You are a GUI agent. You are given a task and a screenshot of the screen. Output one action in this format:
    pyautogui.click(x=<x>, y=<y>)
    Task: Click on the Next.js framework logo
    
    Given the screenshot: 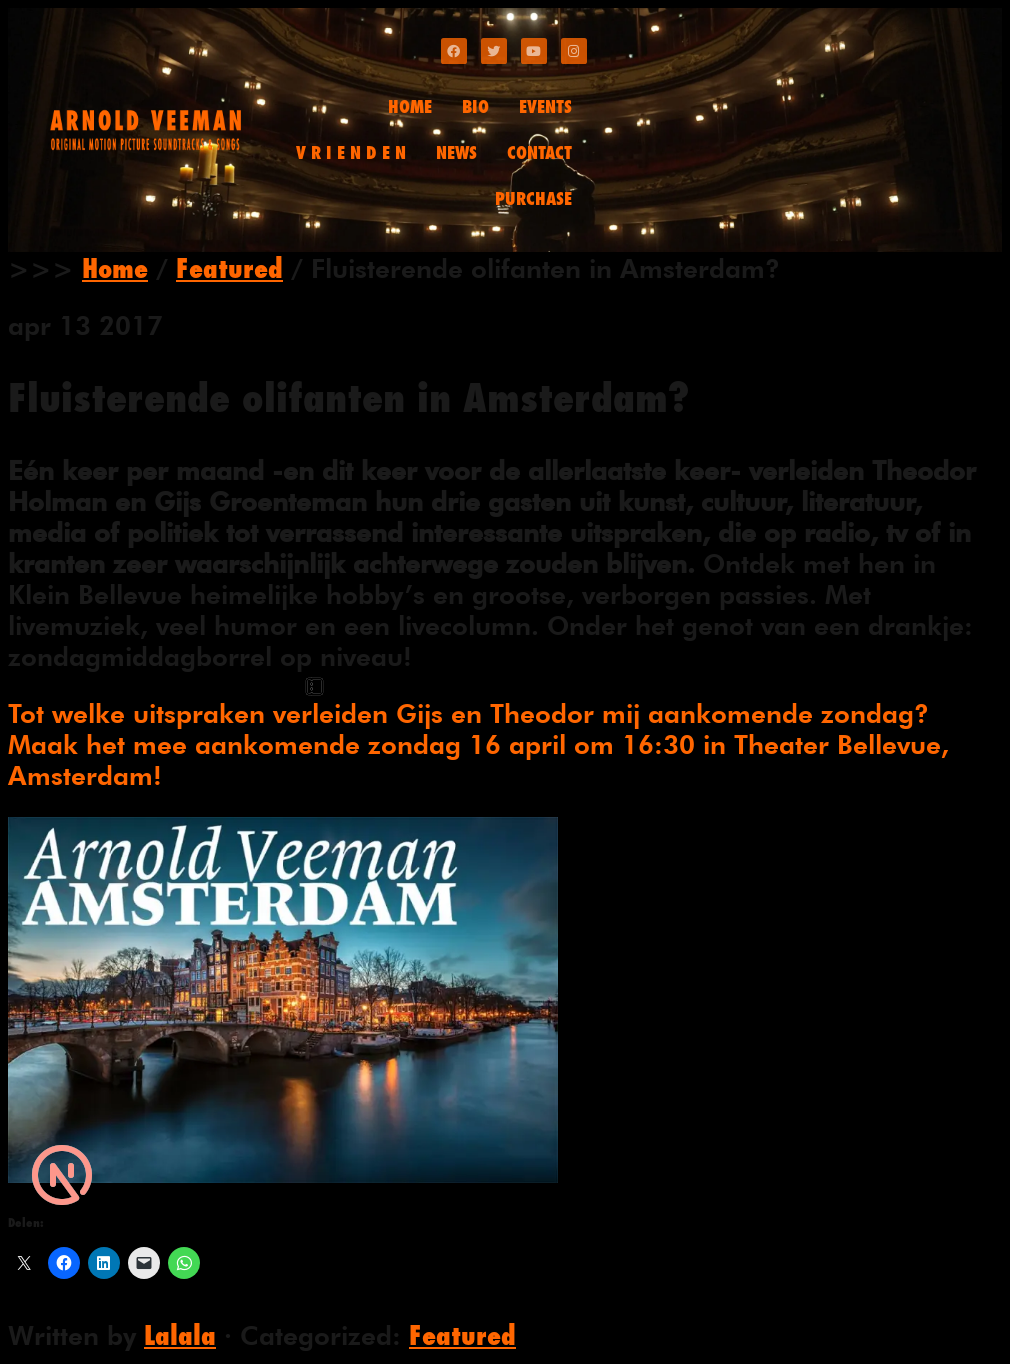 What is the action you would take?
    pyautogui.click(x=62, y=1175)
    